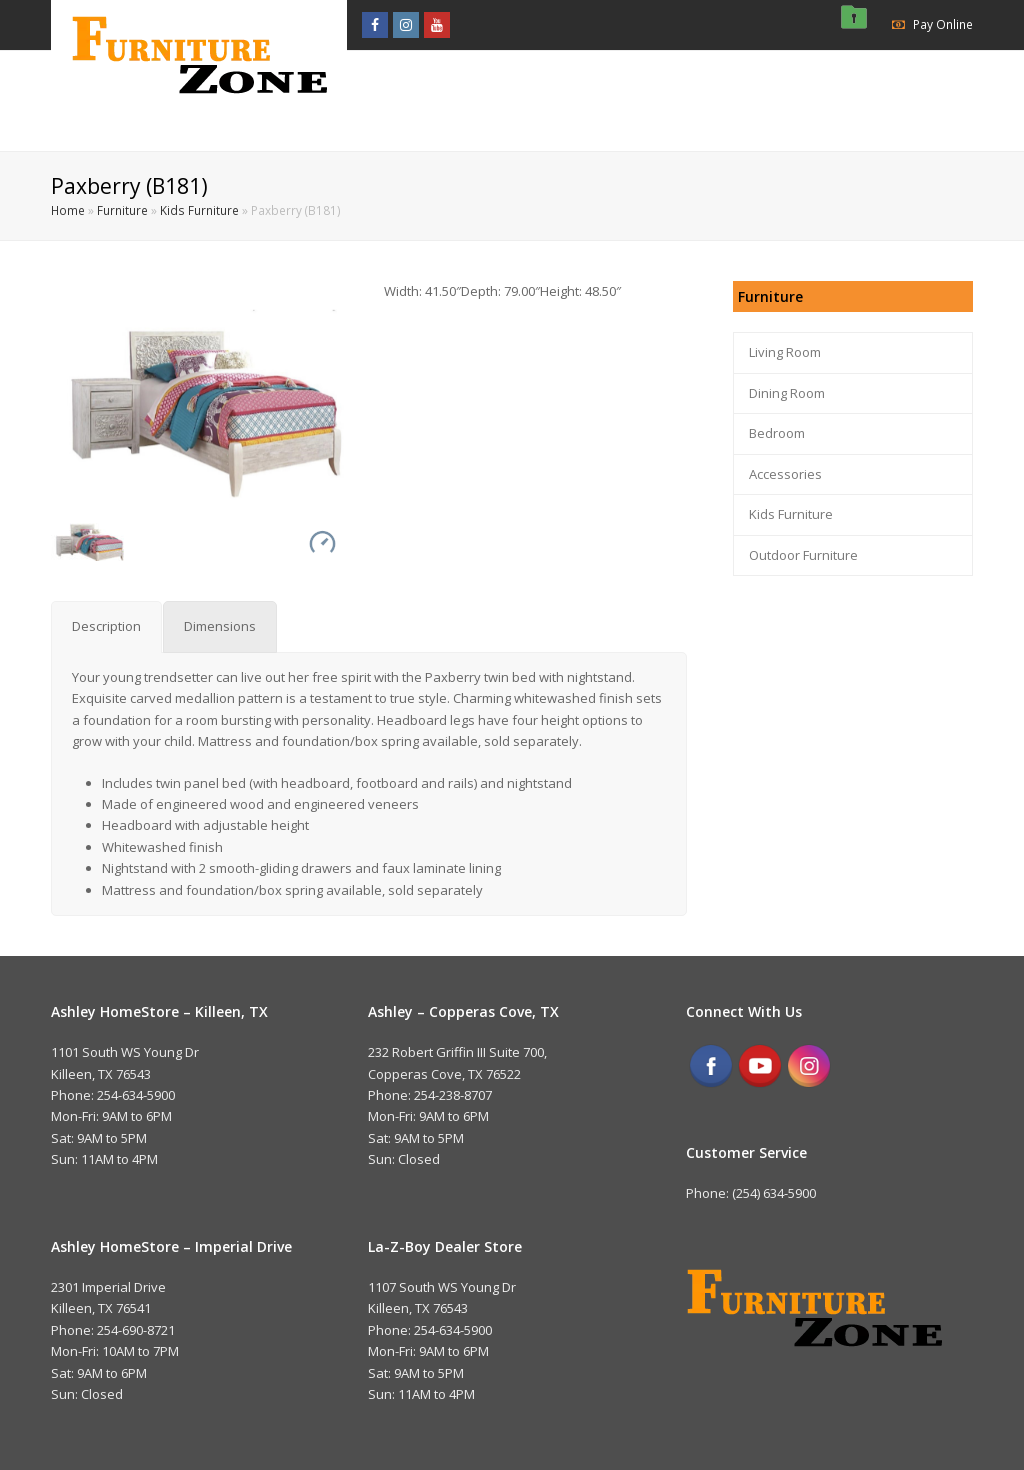  Describe the element at coordinates (322, 542) in the screenshot. I see `increase playback speed` at that location.